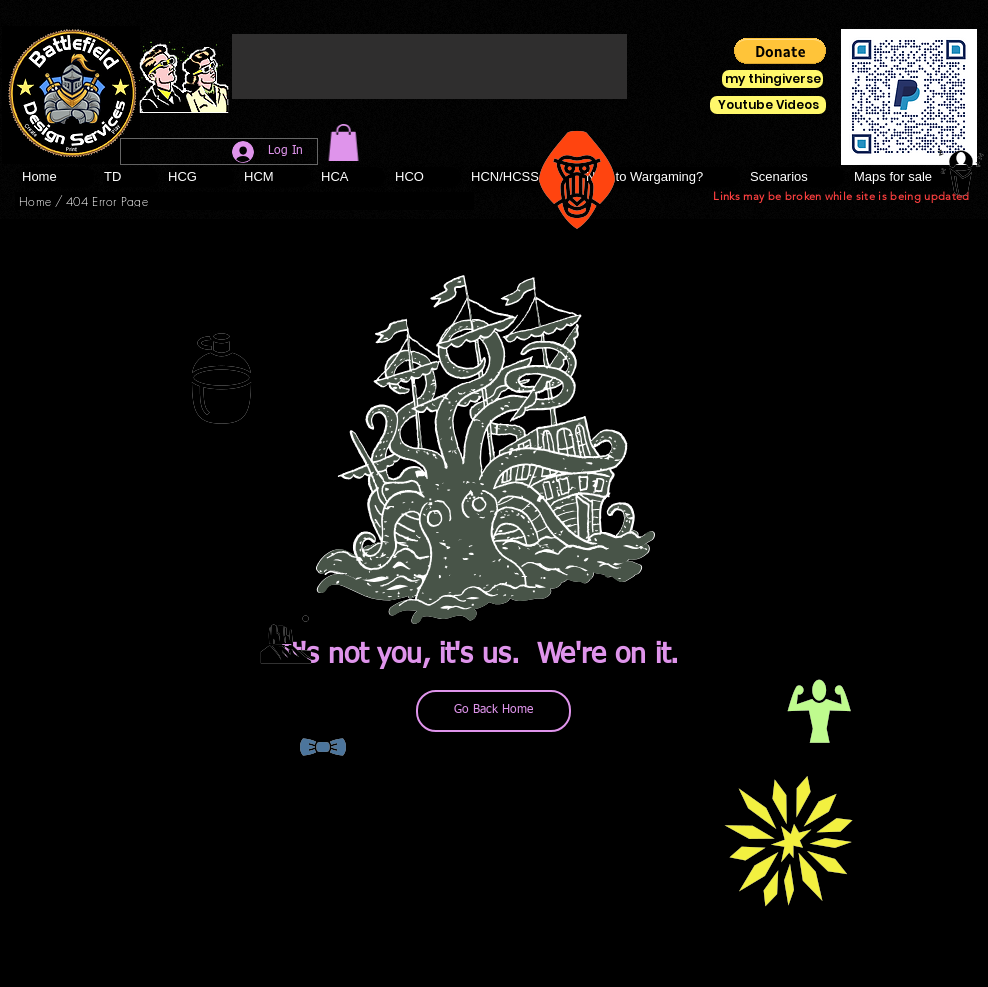 The image size is (988, 987). What do you see at coordinates (286, 638) in the screenshot?
I see `navigate to Monument Valley game` at bounding box center [286, 638].